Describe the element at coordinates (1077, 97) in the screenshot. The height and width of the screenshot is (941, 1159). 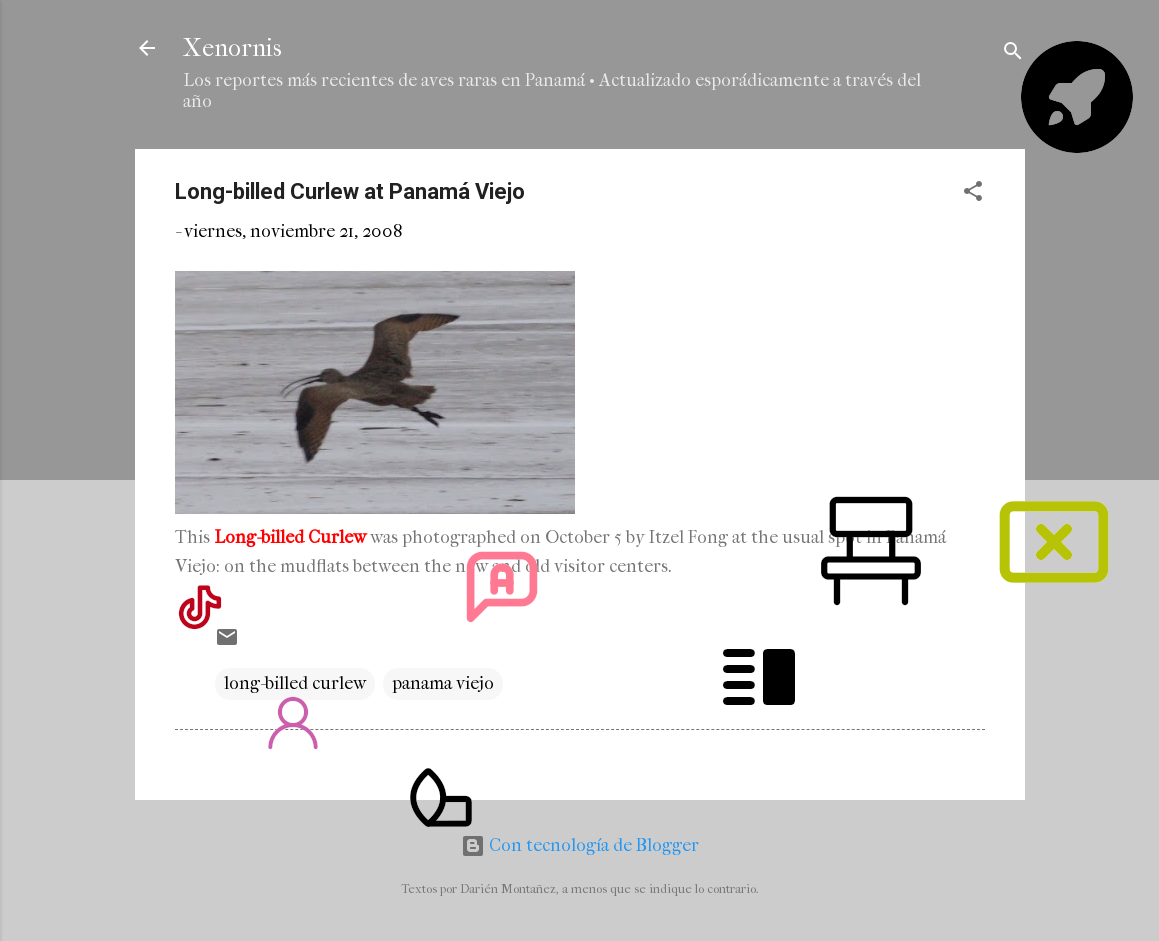
I see `boost or promote a post in your feed` at that location.